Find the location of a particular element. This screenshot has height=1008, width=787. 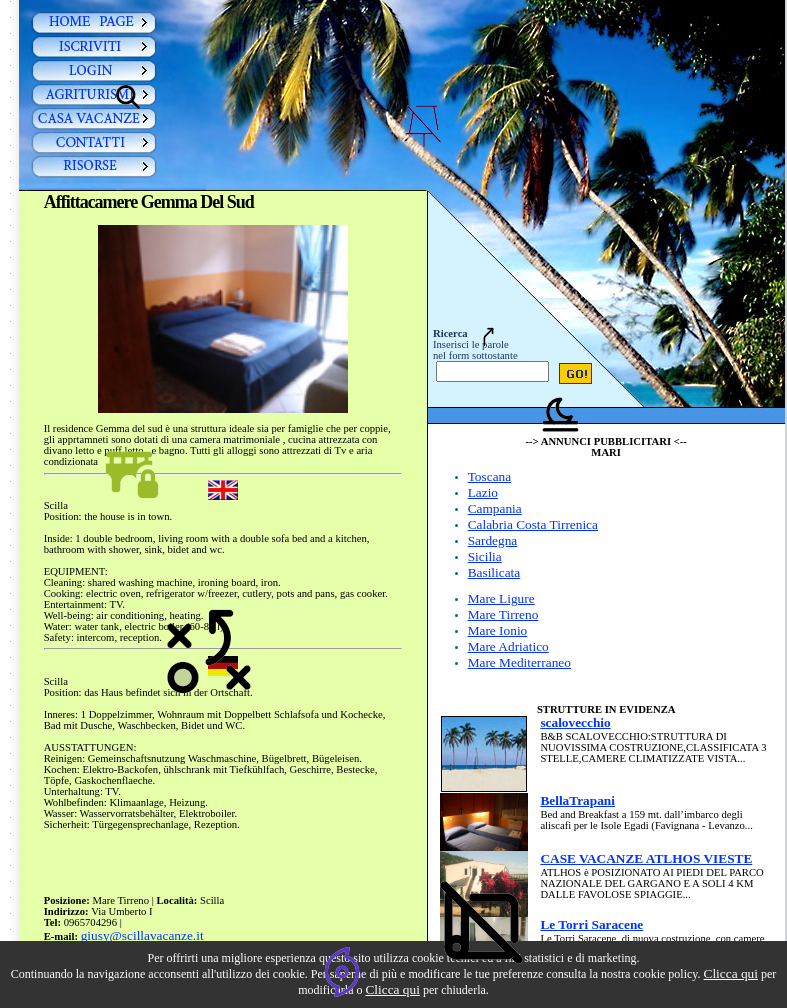

indicates hurricane or tropical storm warning is located at coordinates (342, 972).